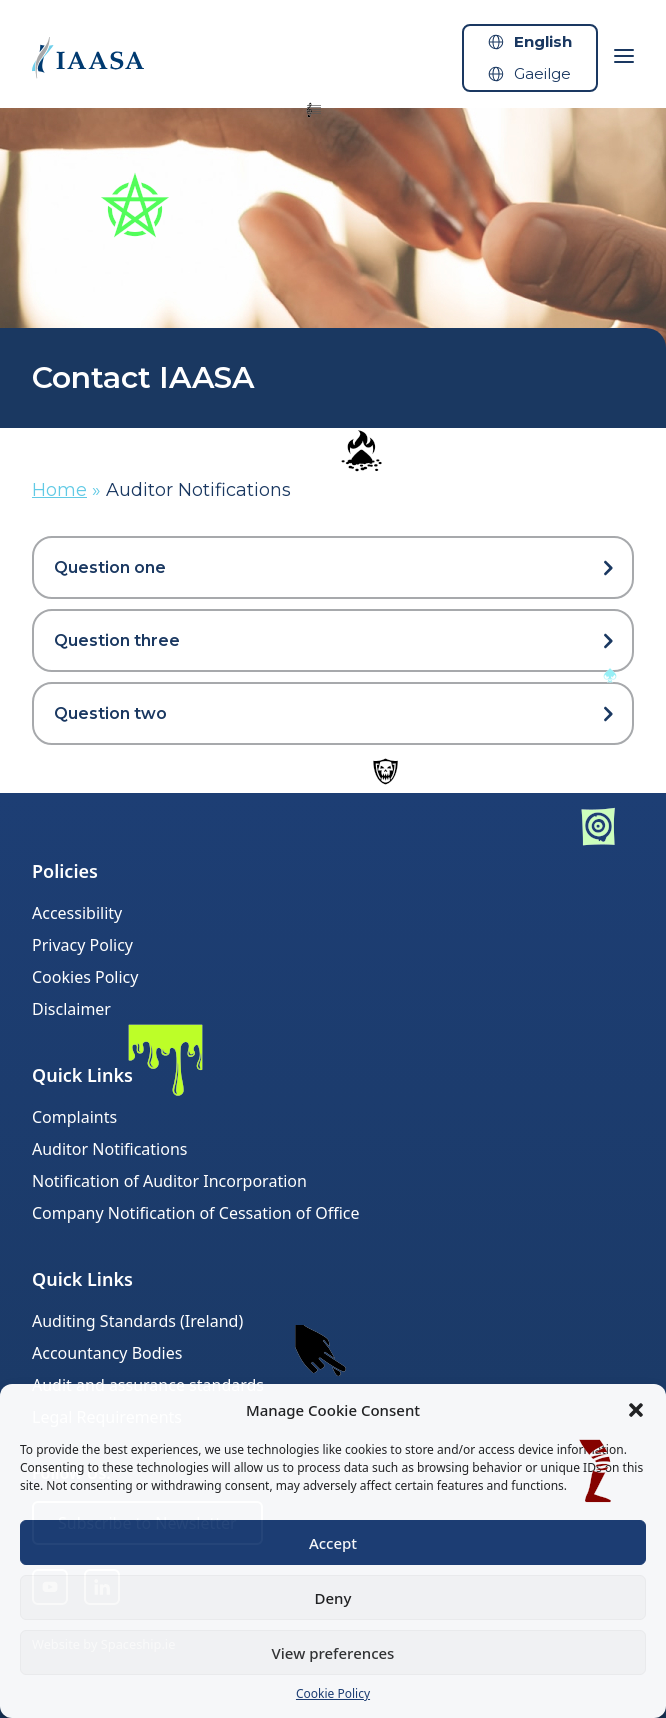 This screenshot has width=666, height=1718. I want to click on view sheet music or musical scores, so click(314, 110).